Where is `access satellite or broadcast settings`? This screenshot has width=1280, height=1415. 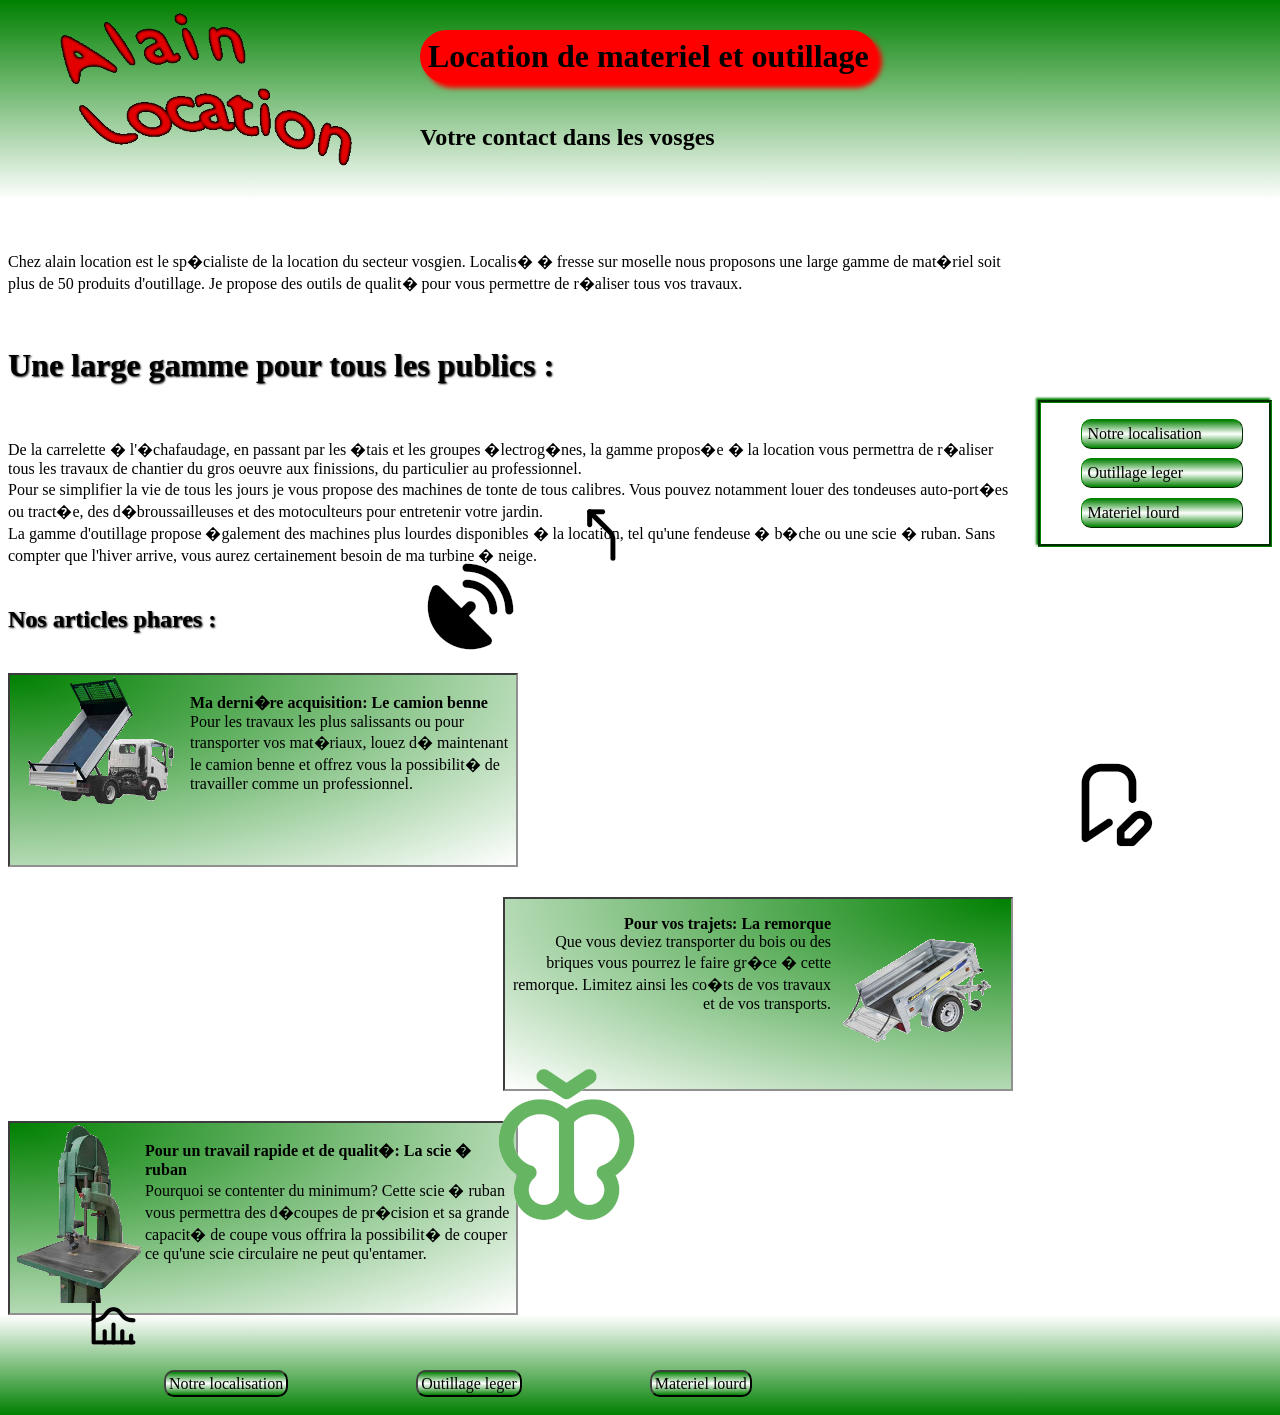 access satellite or broadcast settings is located at coordinates (470, 606).